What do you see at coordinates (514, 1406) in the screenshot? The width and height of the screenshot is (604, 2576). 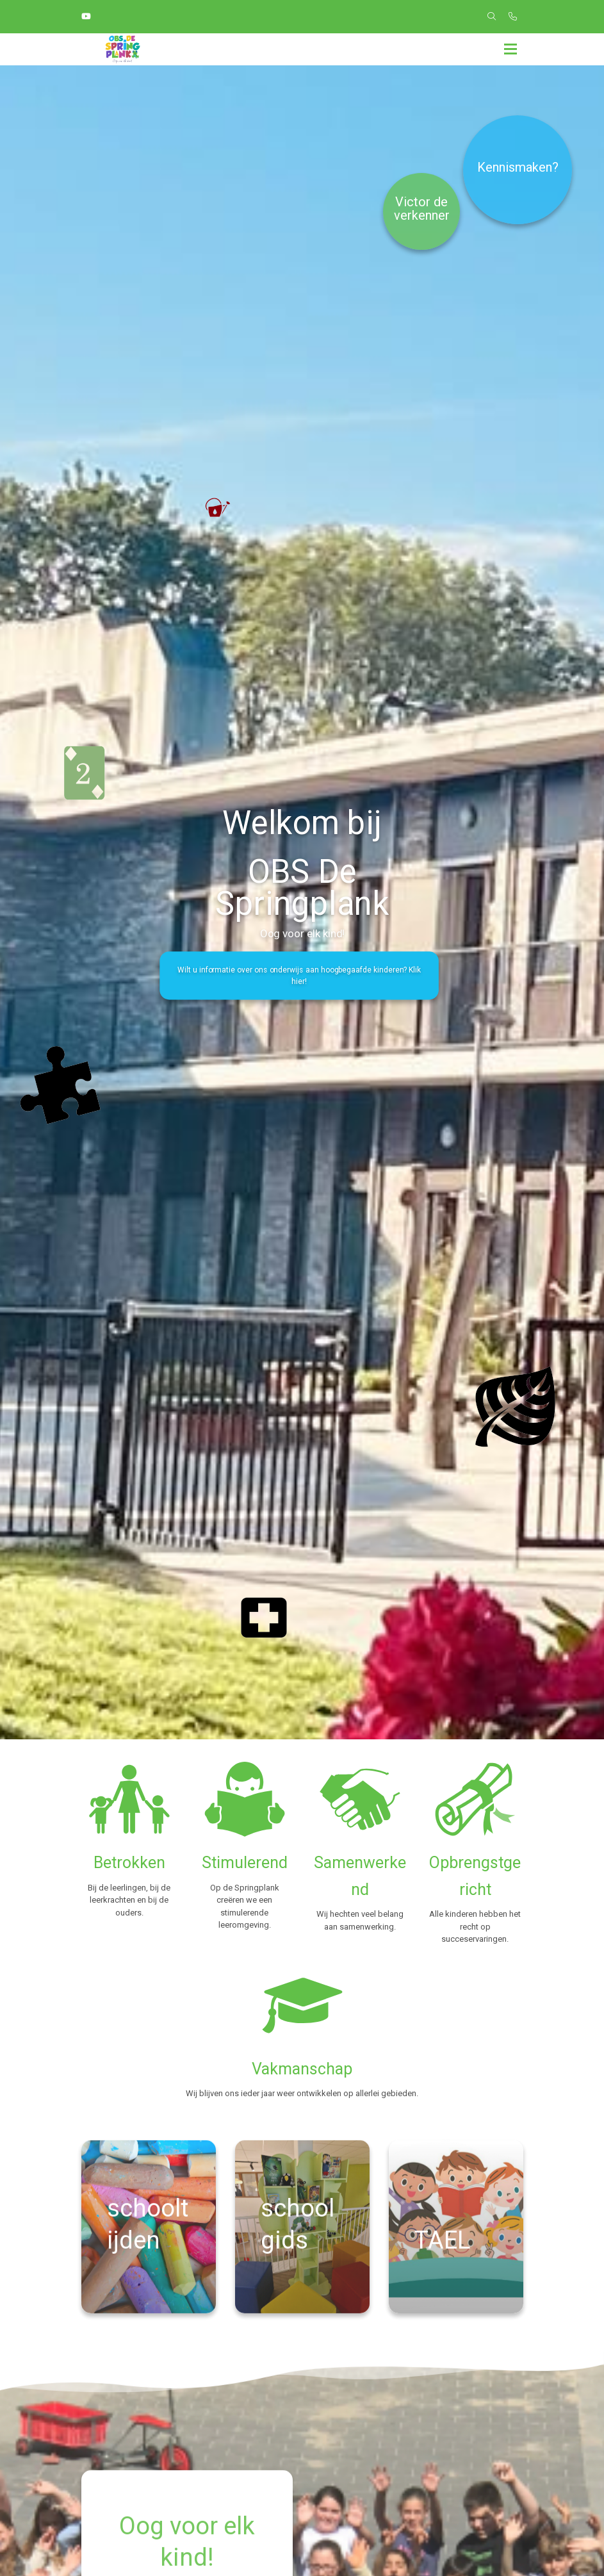 I see `represents a plant or nature category` at bounding box center [514, 1406].